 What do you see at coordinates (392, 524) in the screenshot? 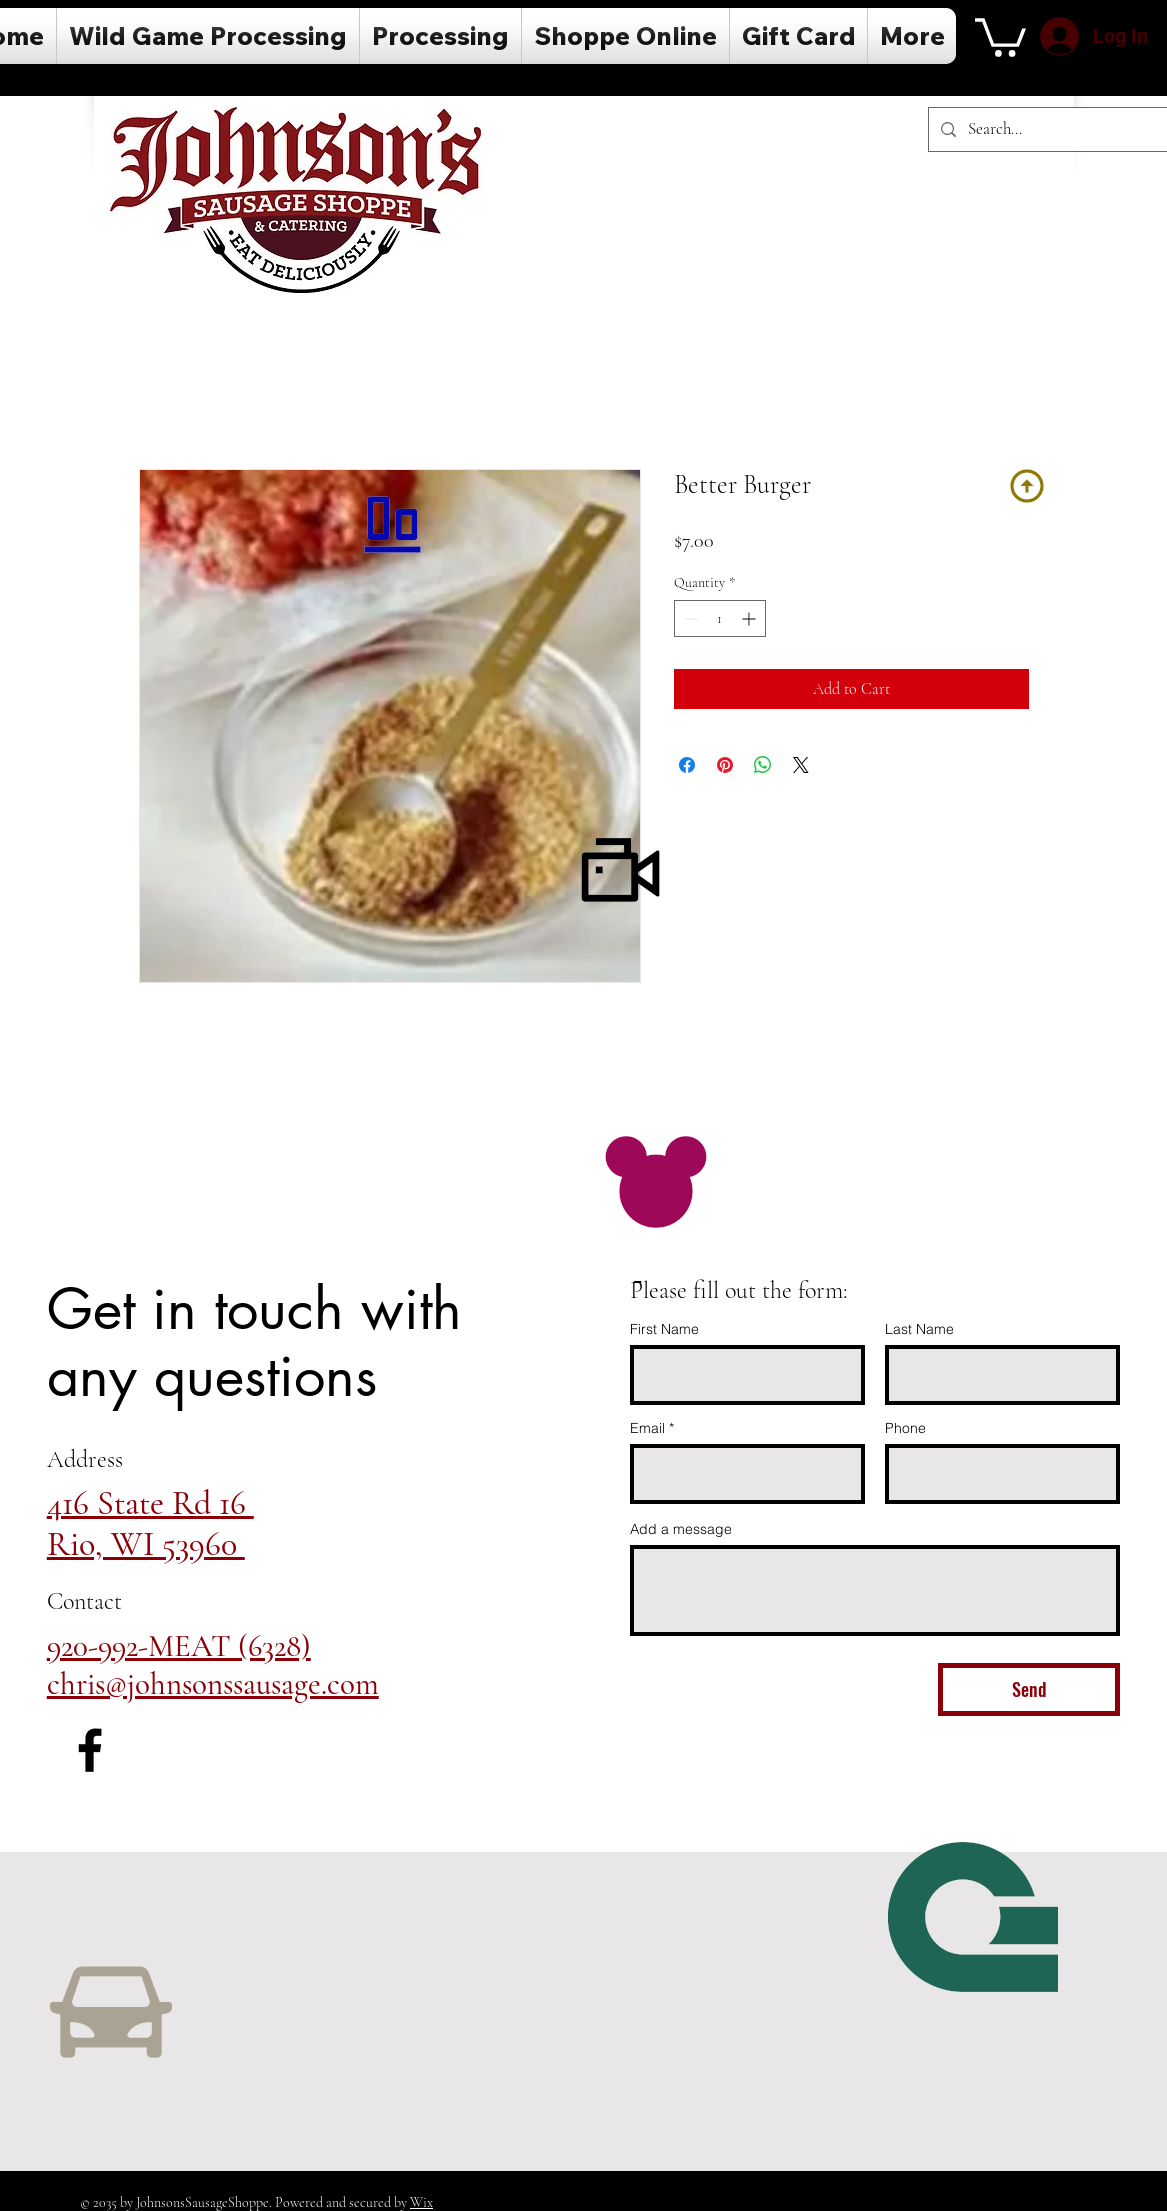
I see `align items to the bottom of a container` at bounding box center [392, 524].